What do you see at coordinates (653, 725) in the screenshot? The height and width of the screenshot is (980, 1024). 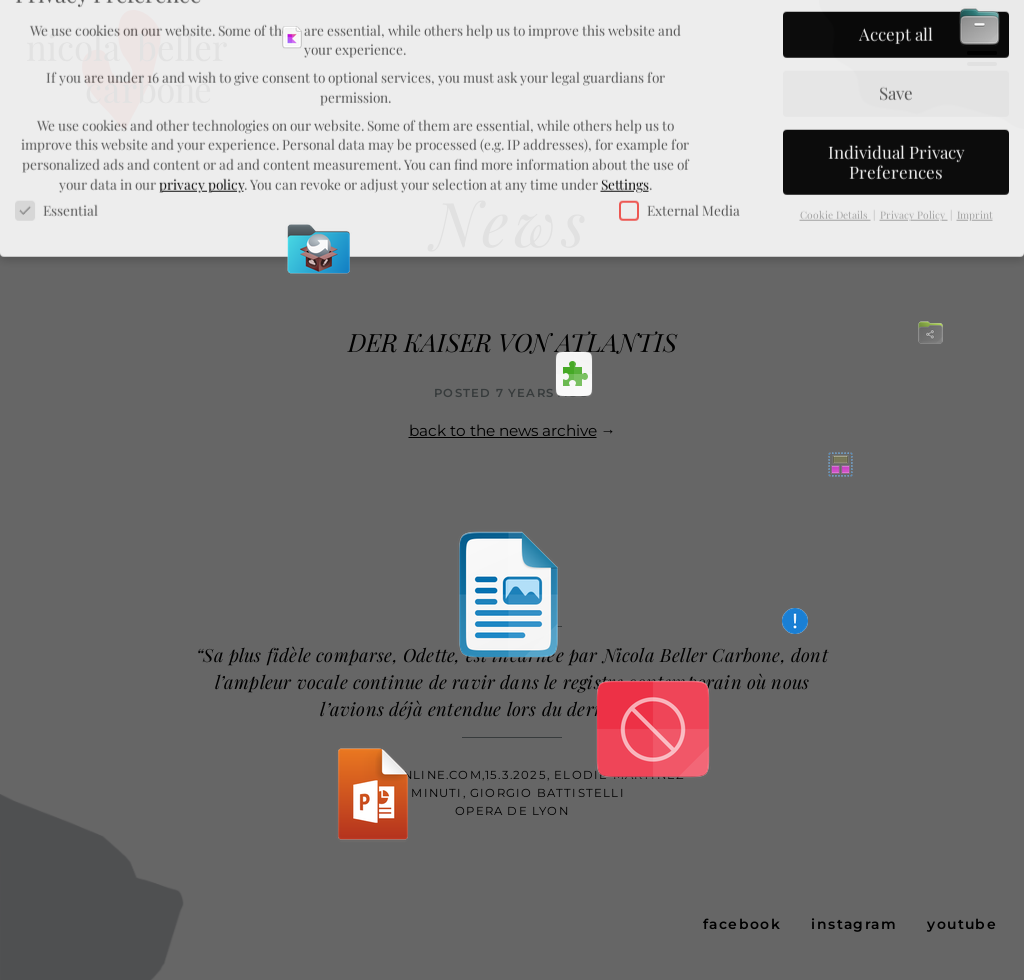 I see `indicates a missing or broken image` at bounding box center [653, 725].